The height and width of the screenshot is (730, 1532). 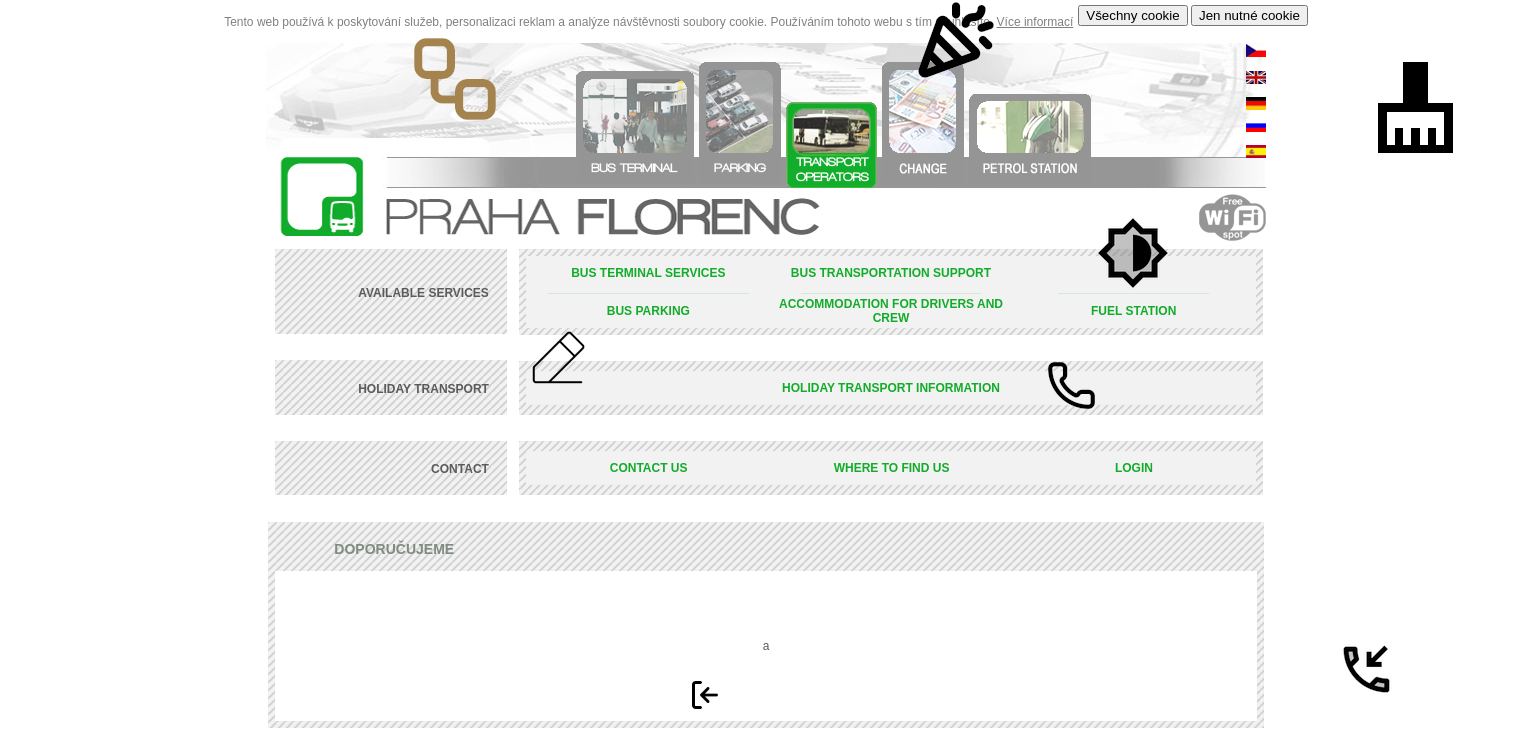 What do you see at coordinates (704, 695) in the screenshot?
I see `sign in to your account` at bounding box center [704, 695].